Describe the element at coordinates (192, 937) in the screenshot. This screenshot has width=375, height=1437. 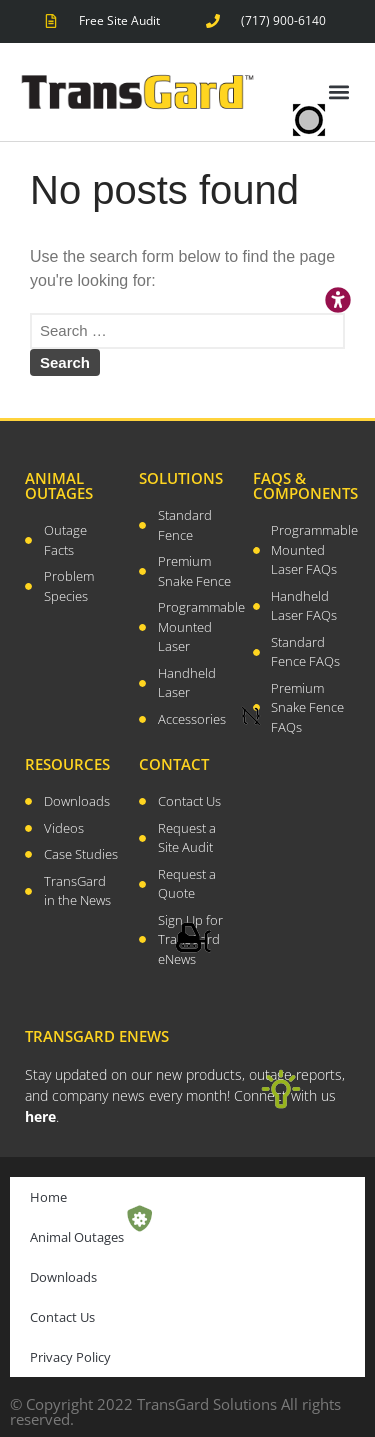
I see `indicates snow removal services active` at that location.